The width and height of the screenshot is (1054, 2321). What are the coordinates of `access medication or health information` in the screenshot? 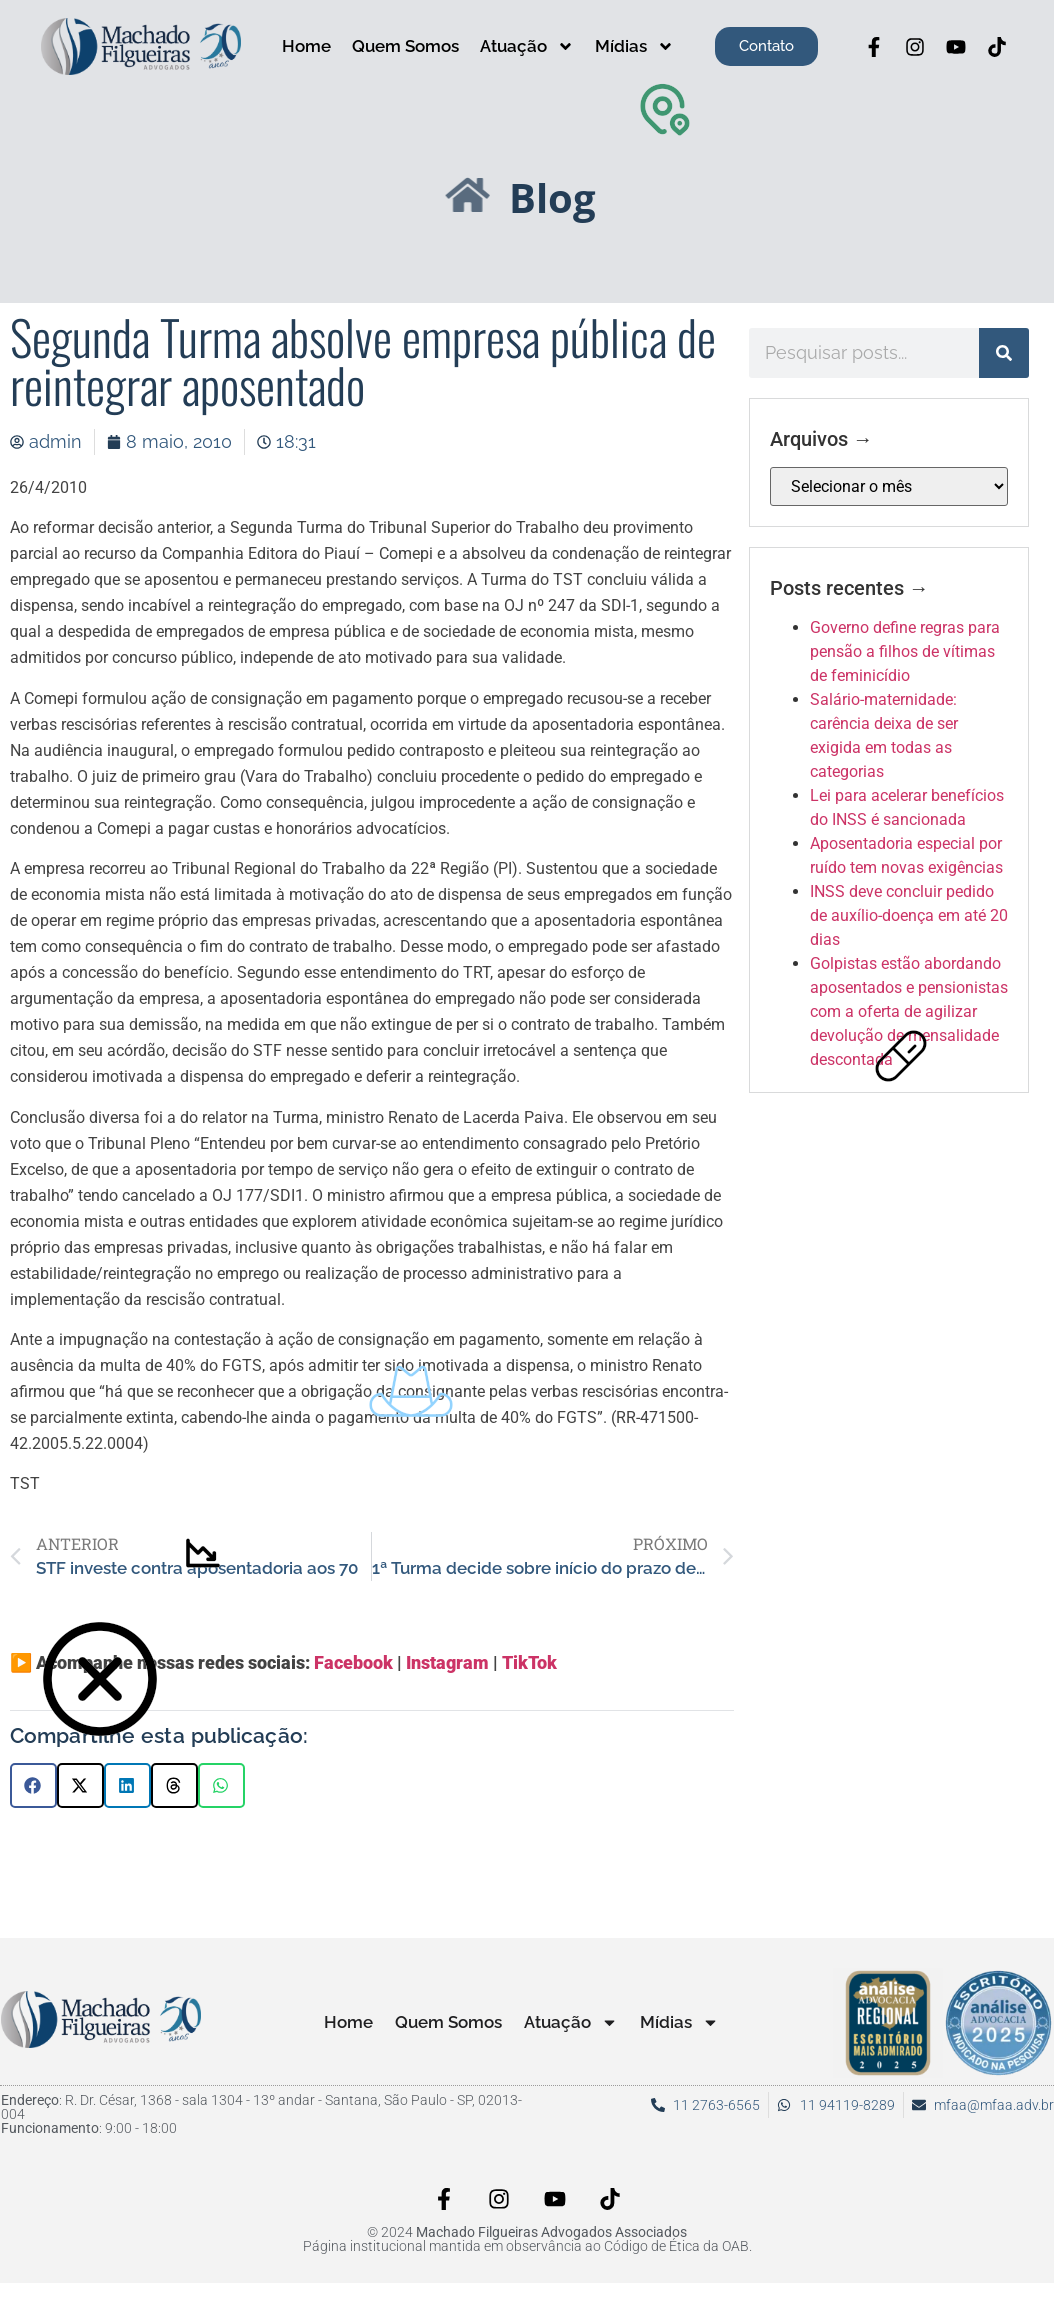 It's located at (901, 1056).